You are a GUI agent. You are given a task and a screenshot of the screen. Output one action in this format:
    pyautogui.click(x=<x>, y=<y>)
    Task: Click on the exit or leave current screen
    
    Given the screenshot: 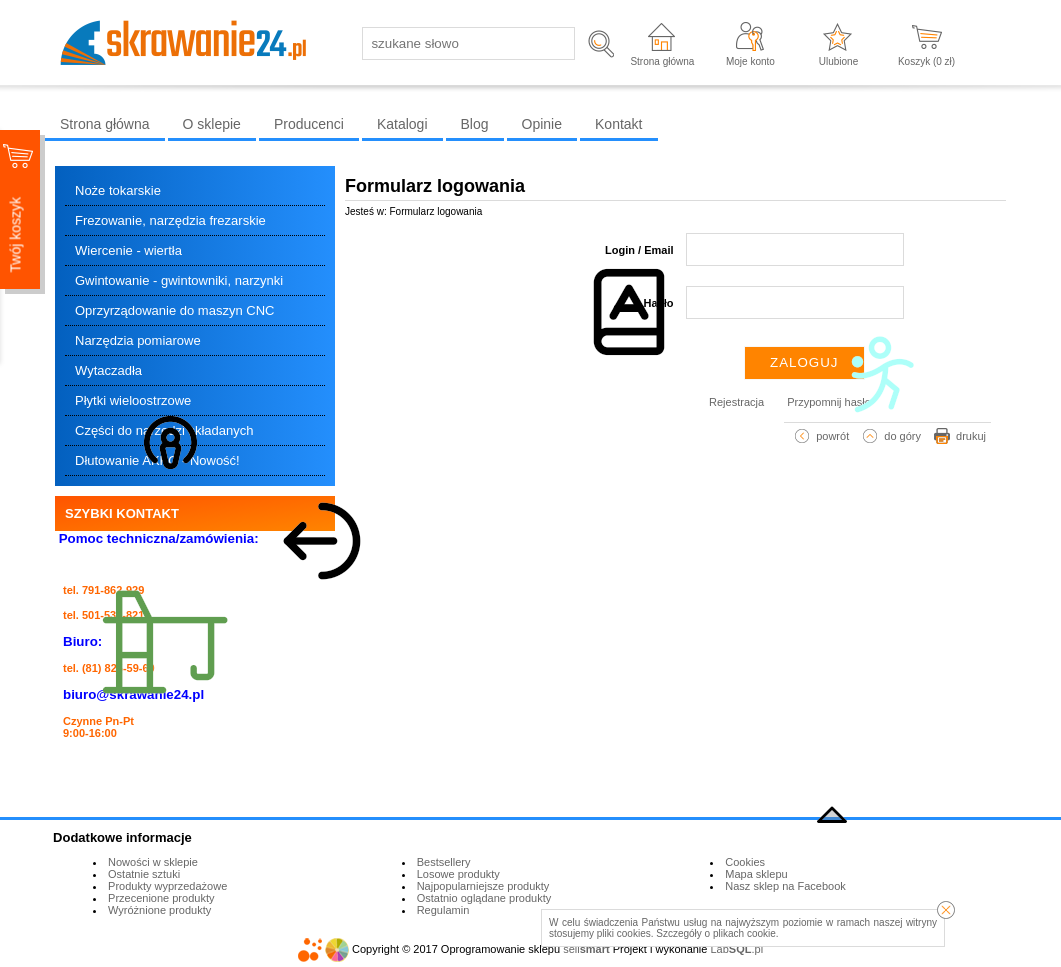 What is the action you would take?
    pyautogui.click(x=322, y=541)
    